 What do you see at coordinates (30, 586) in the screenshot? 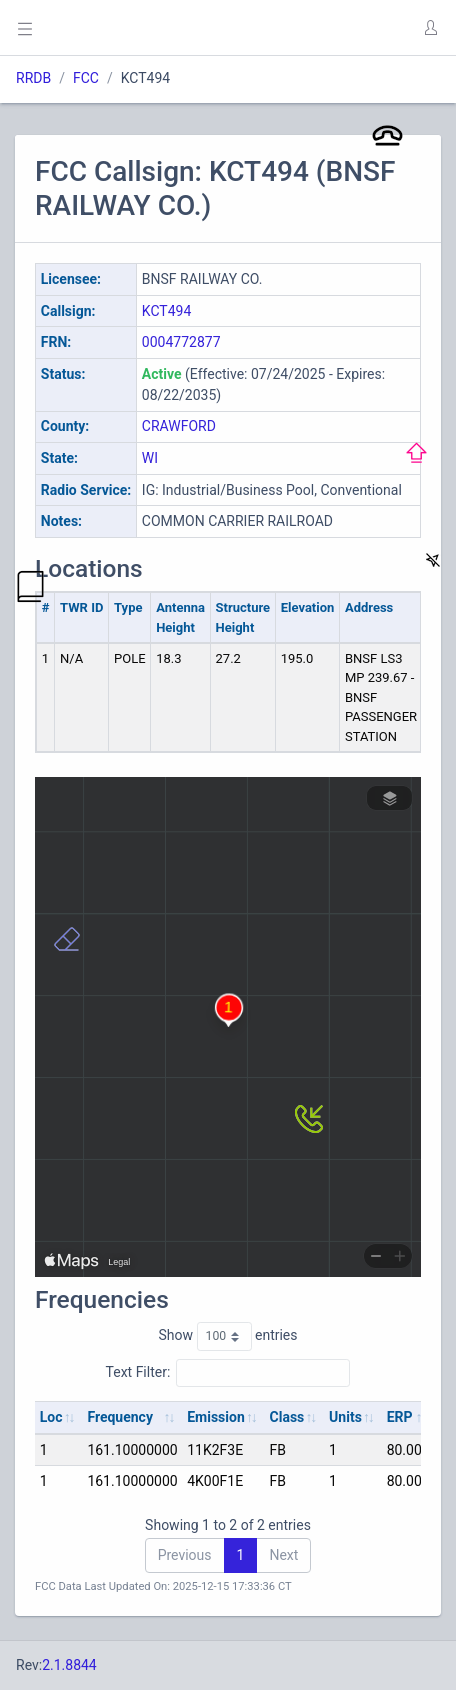
I see `open a book or reading view` at bounding box center [30, 586].